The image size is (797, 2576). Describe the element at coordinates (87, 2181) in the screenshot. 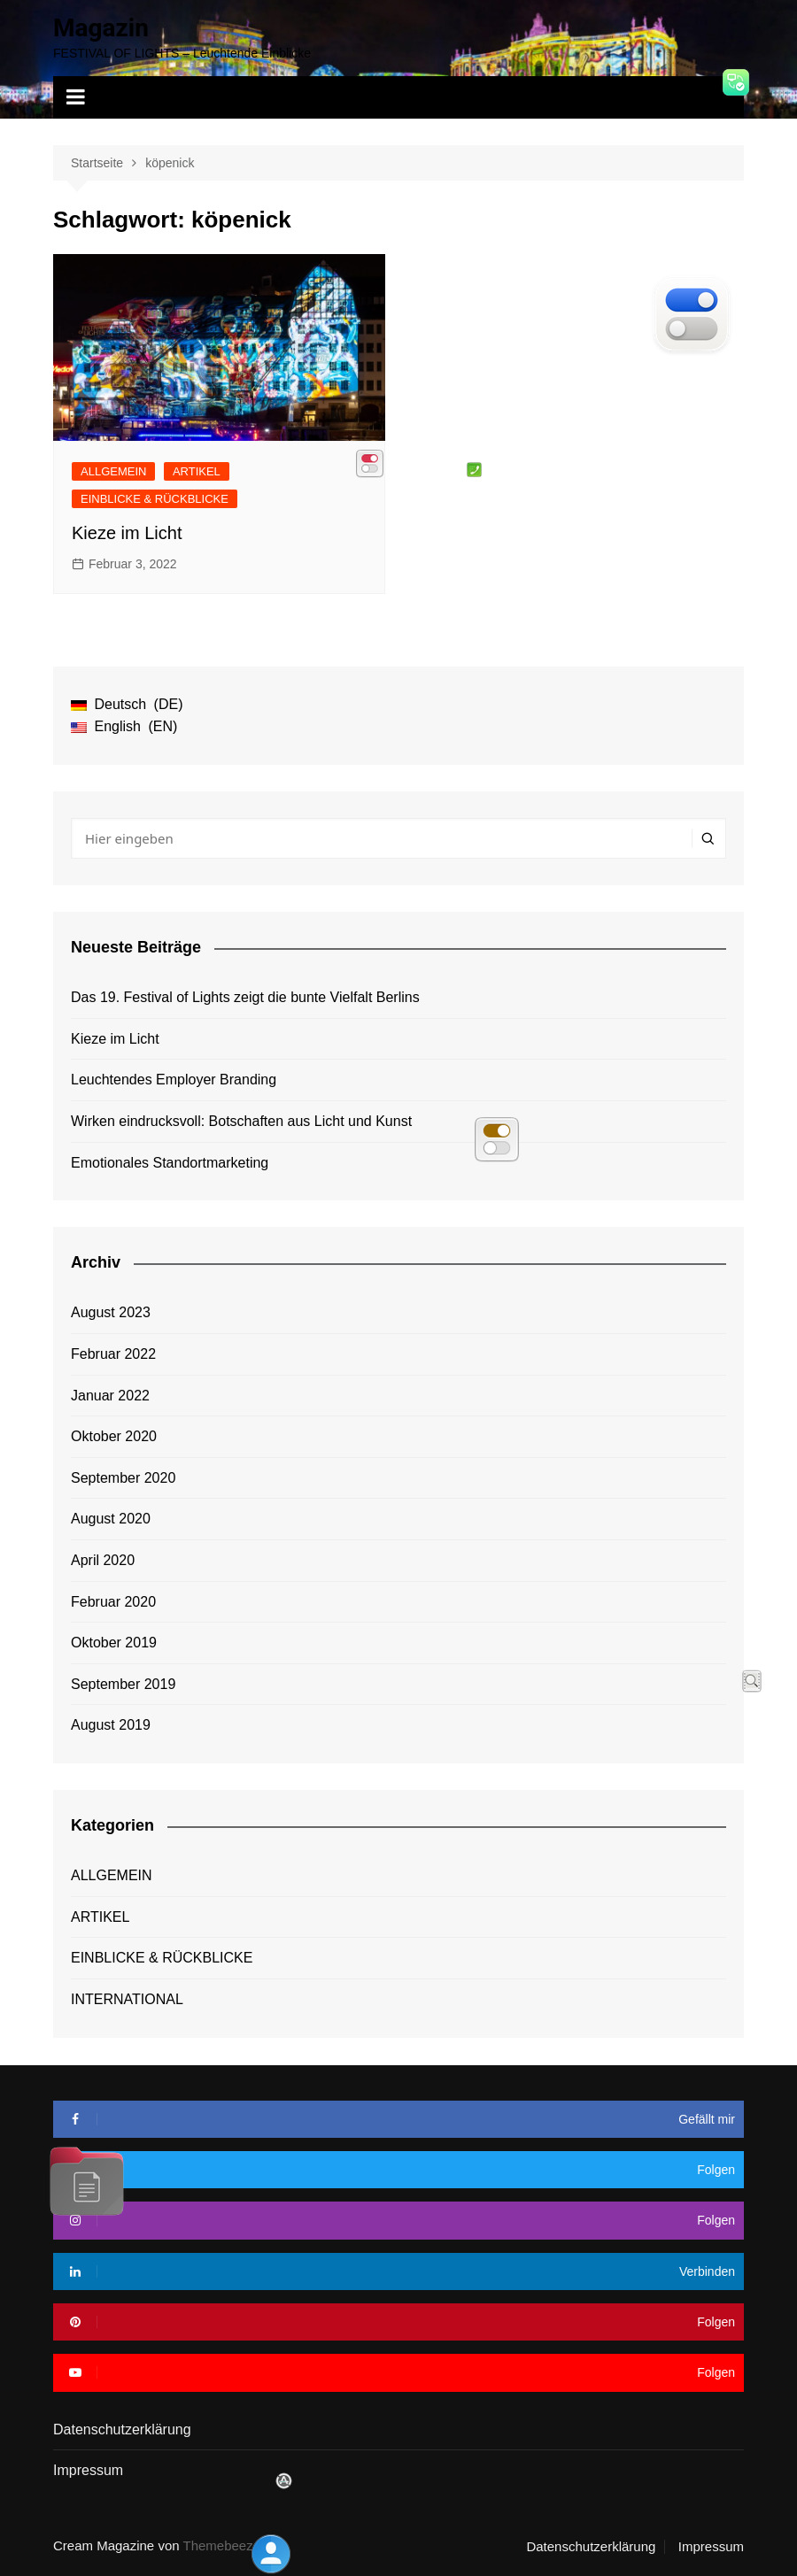

I see `open your documents folder` at that location.